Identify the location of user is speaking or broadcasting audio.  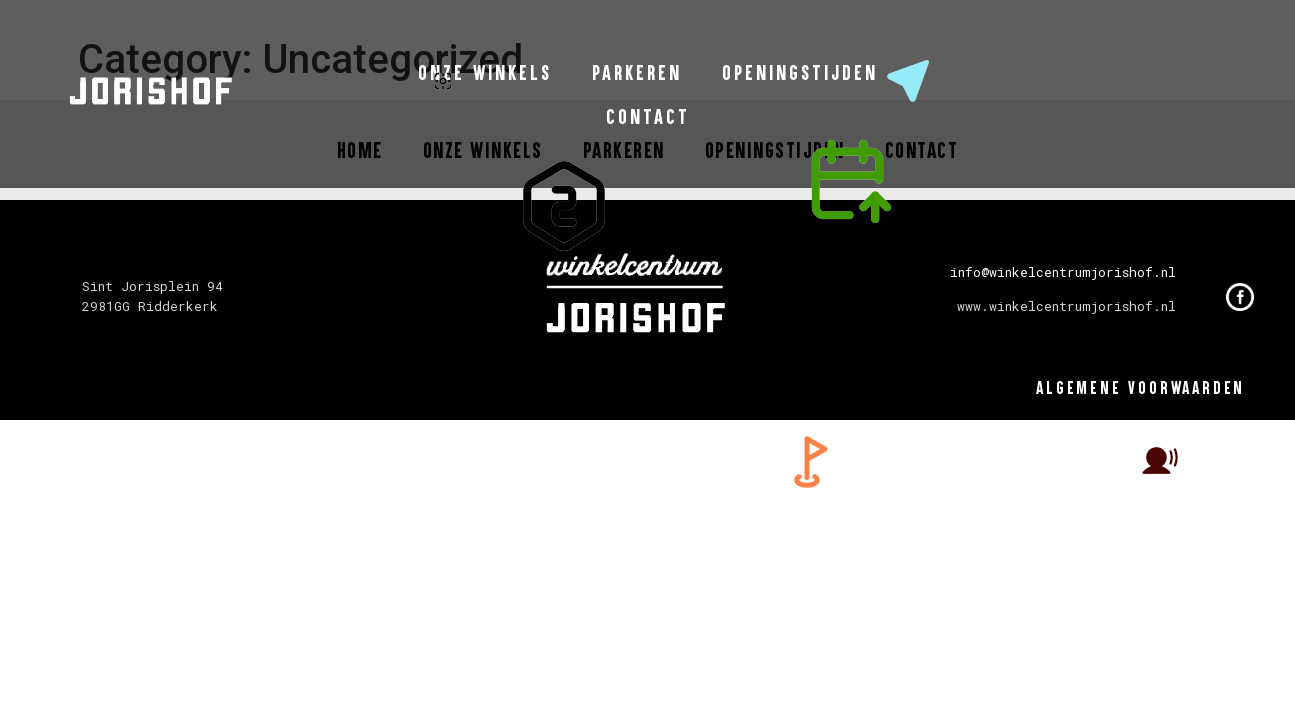
(1159, 460).